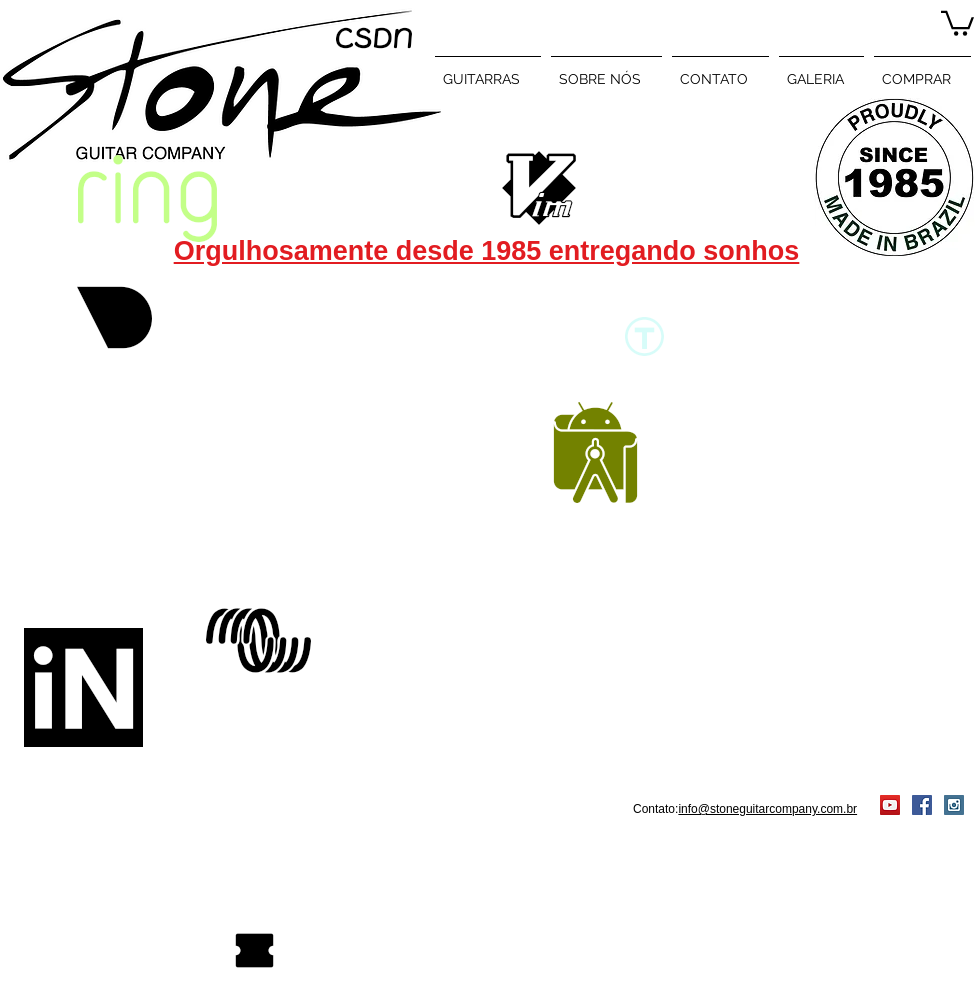  Describe the element at coordinates (114, 317) in the screenshot. I see `open netdata monitoring dashboard` at that location.